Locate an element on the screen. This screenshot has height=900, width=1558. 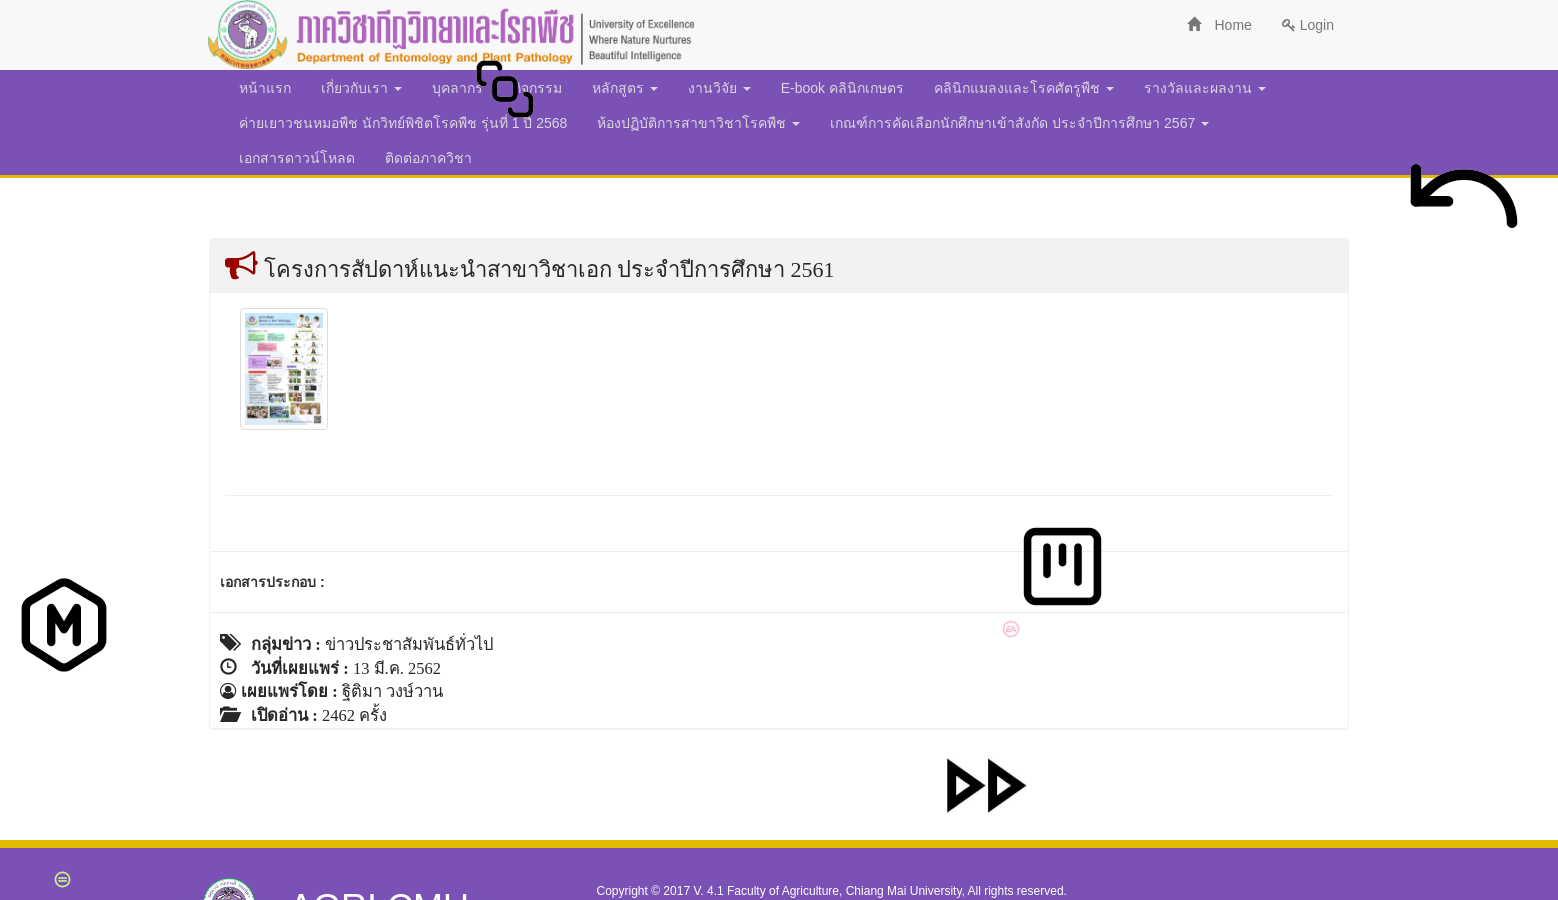
open kanban board view is located at coordinates (1062, 566).